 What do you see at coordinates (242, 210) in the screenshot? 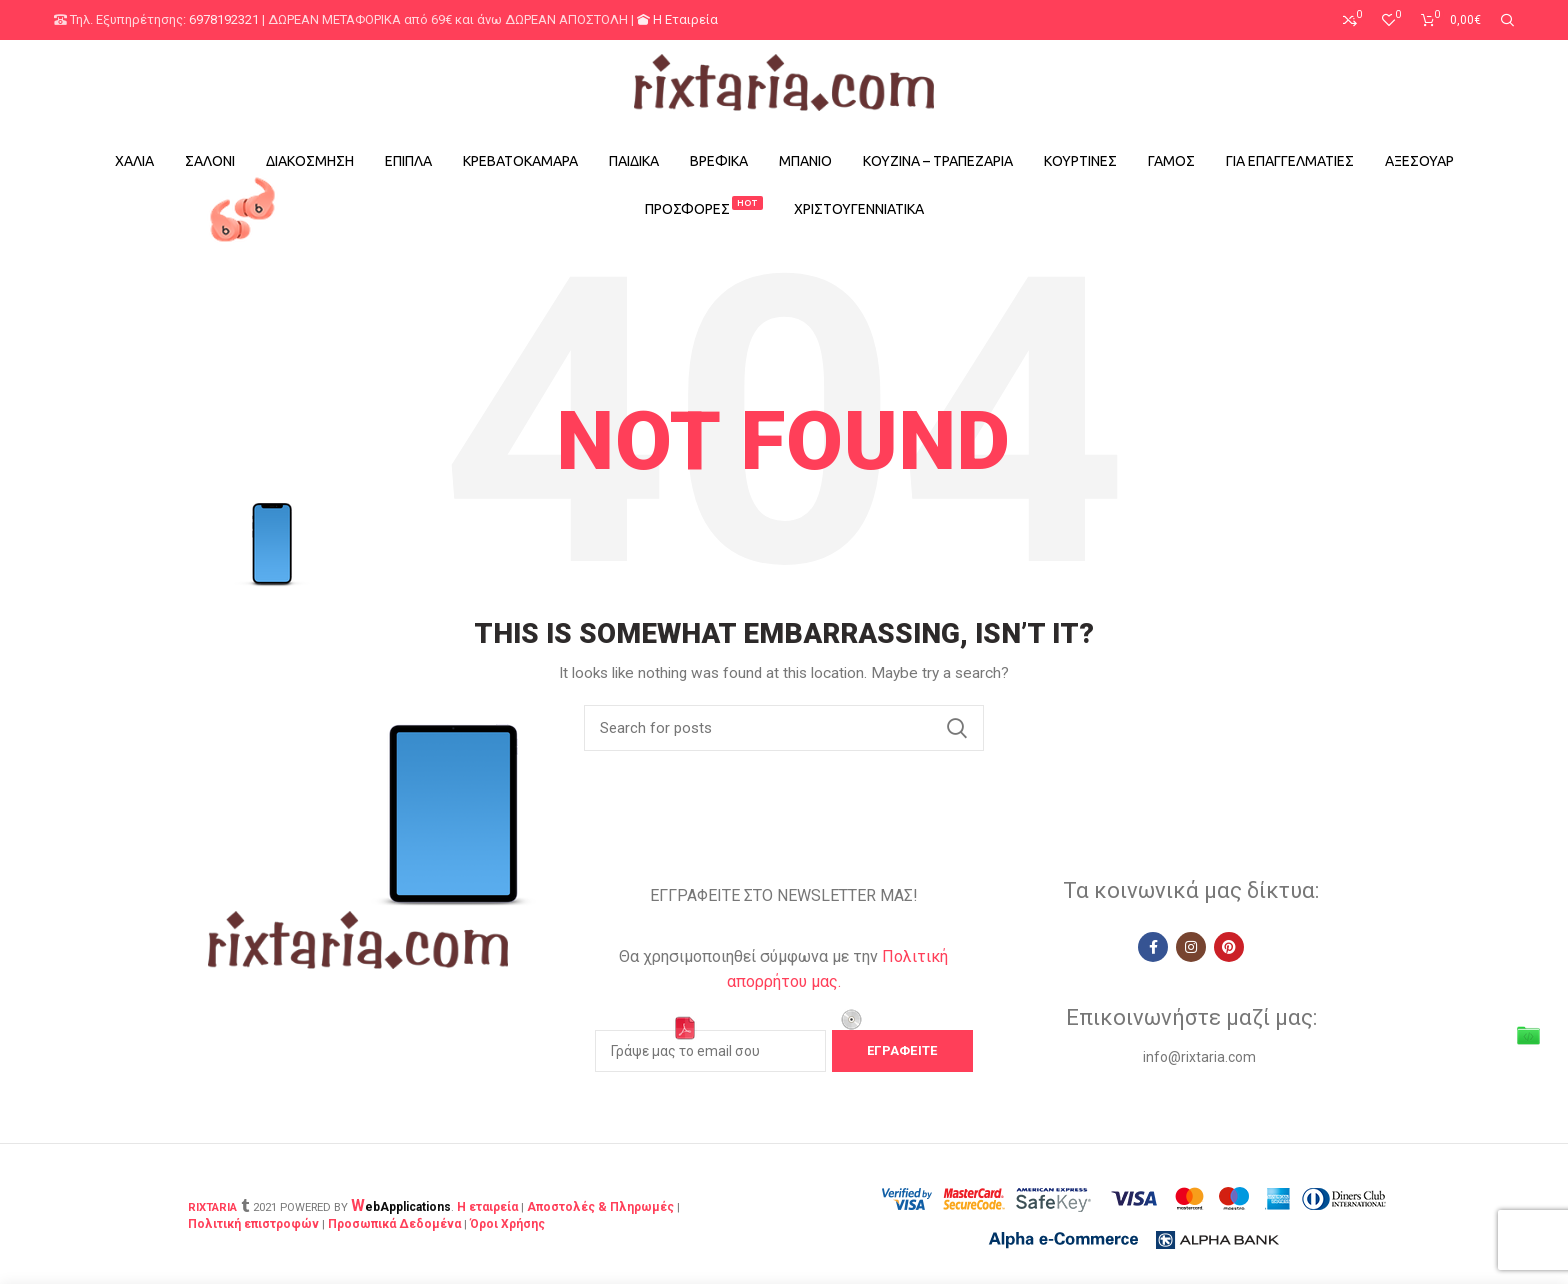
I see `beats fit pro earbuds in coral pink` at bounding box center [242, 210].